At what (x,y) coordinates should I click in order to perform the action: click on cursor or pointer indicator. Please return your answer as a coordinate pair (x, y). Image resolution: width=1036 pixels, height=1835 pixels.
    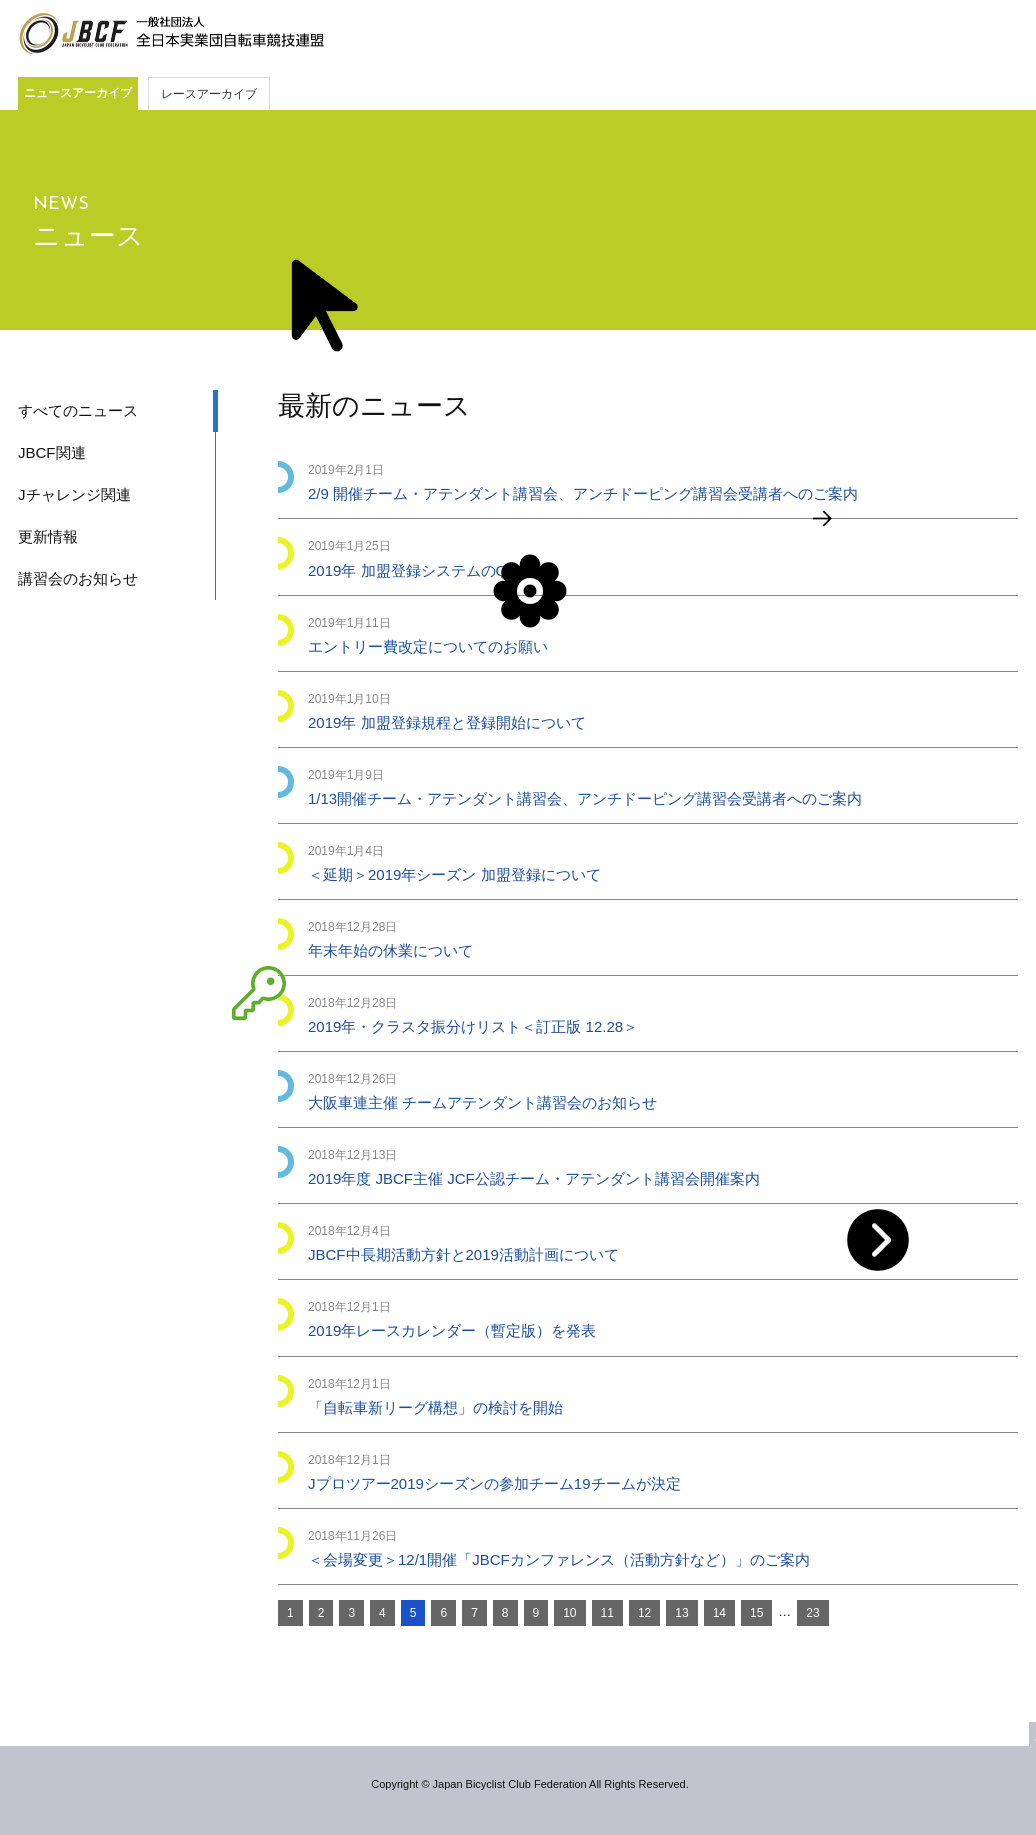
    Looking at the image, I should click on (320, 305).